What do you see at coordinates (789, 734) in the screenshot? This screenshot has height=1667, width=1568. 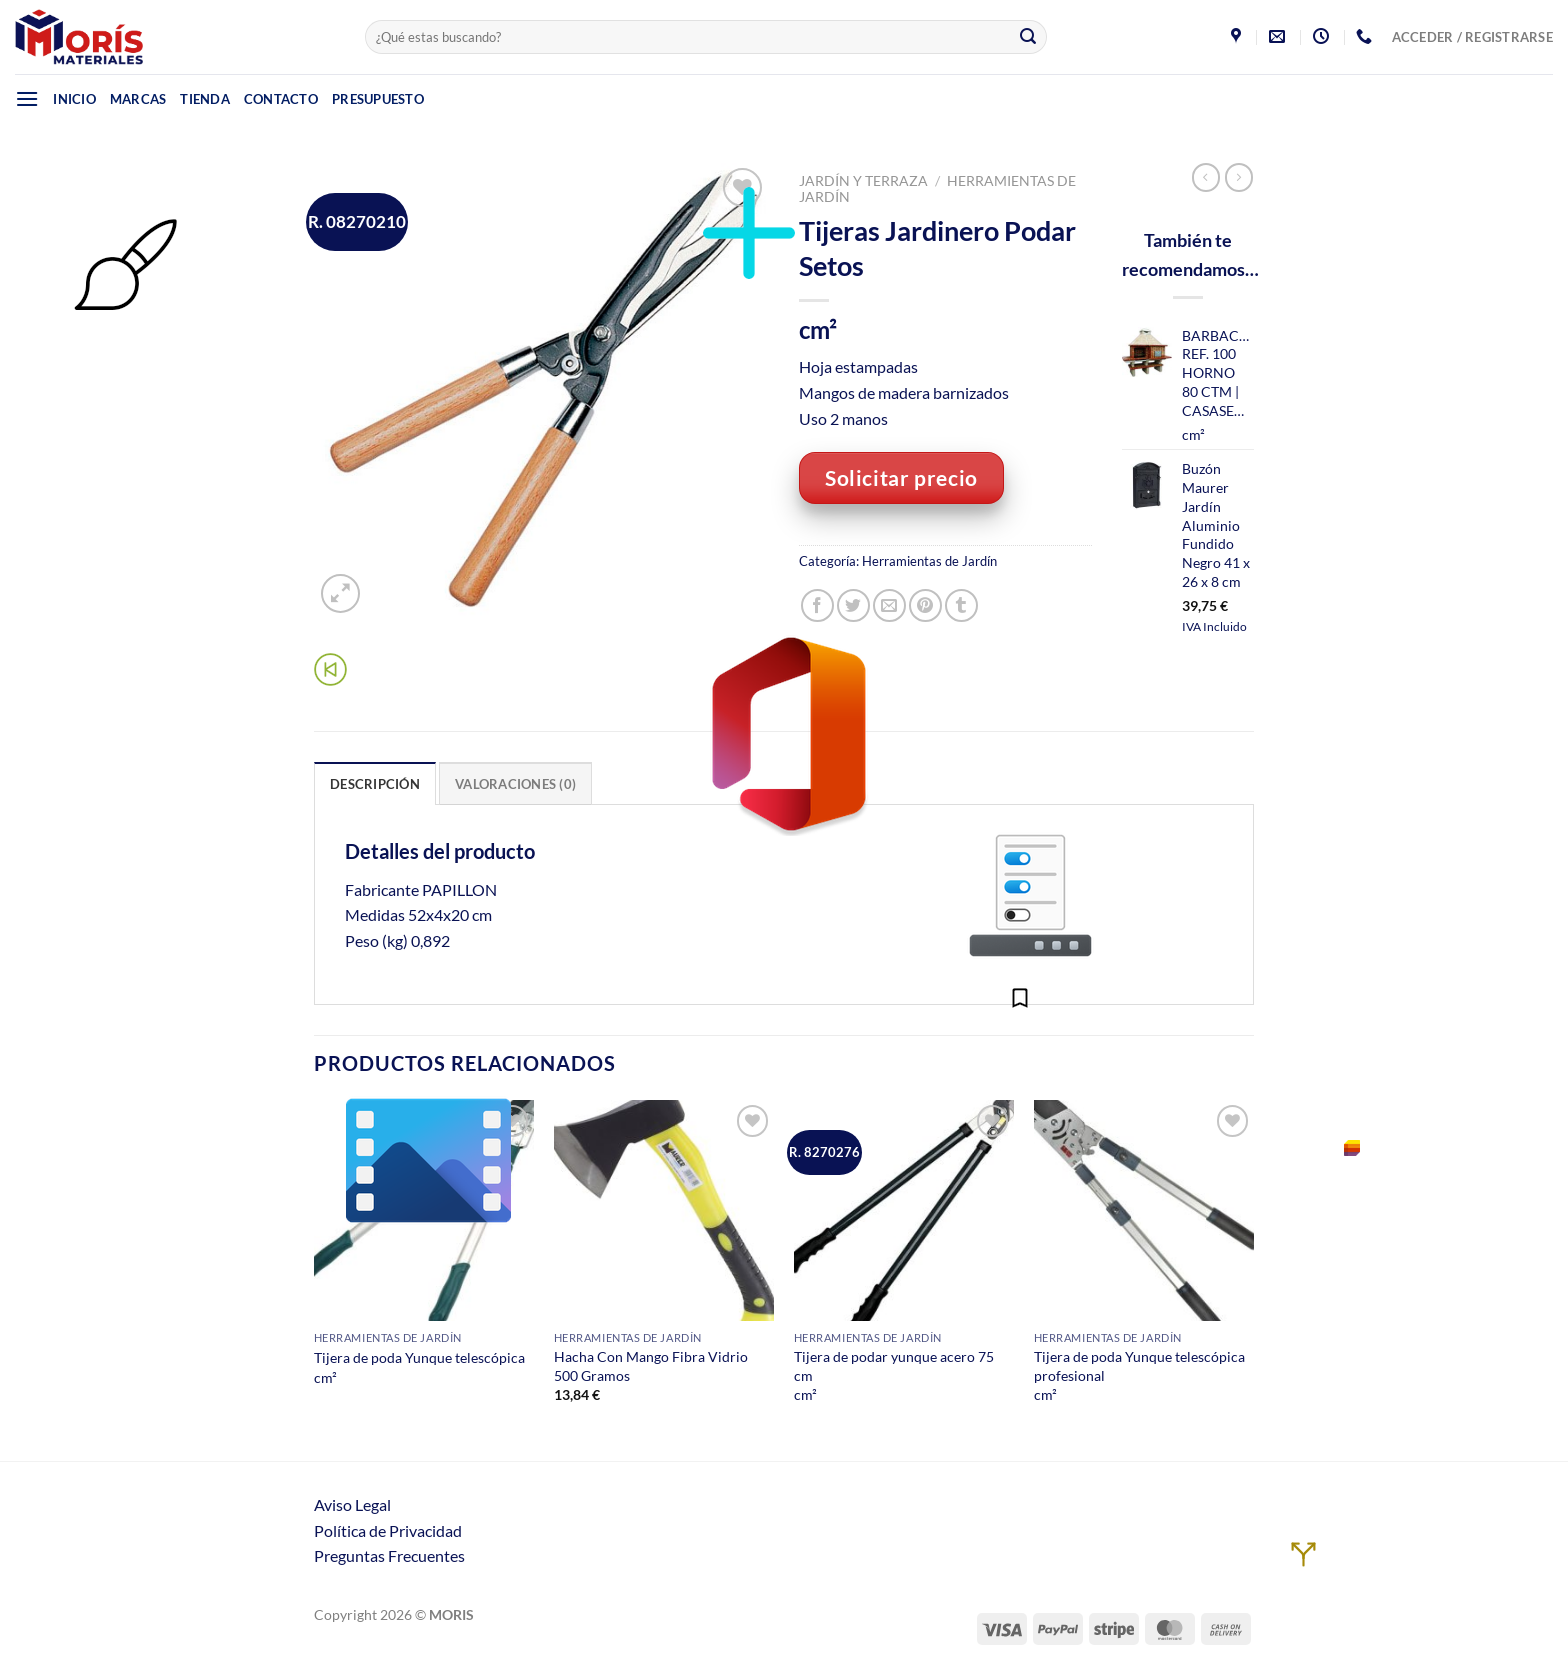 I see `open Microsoft Office suite` at bounding box center [789, 734].